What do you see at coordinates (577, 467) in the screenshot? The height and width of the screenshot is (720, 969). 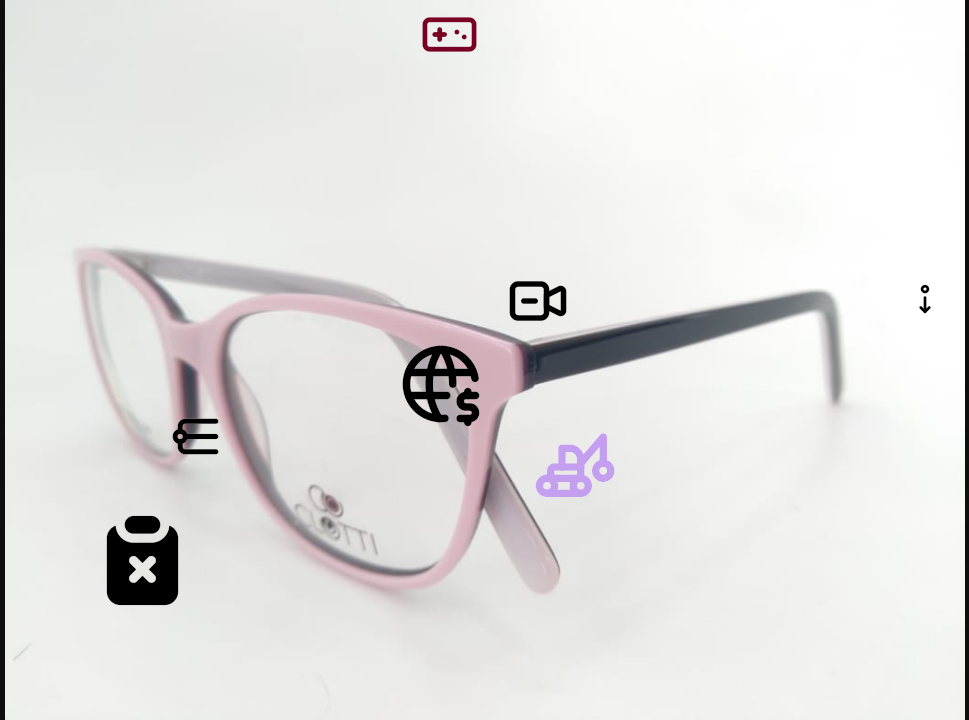 I see `demolition or destruction tool` at bounding box center [577, 467].